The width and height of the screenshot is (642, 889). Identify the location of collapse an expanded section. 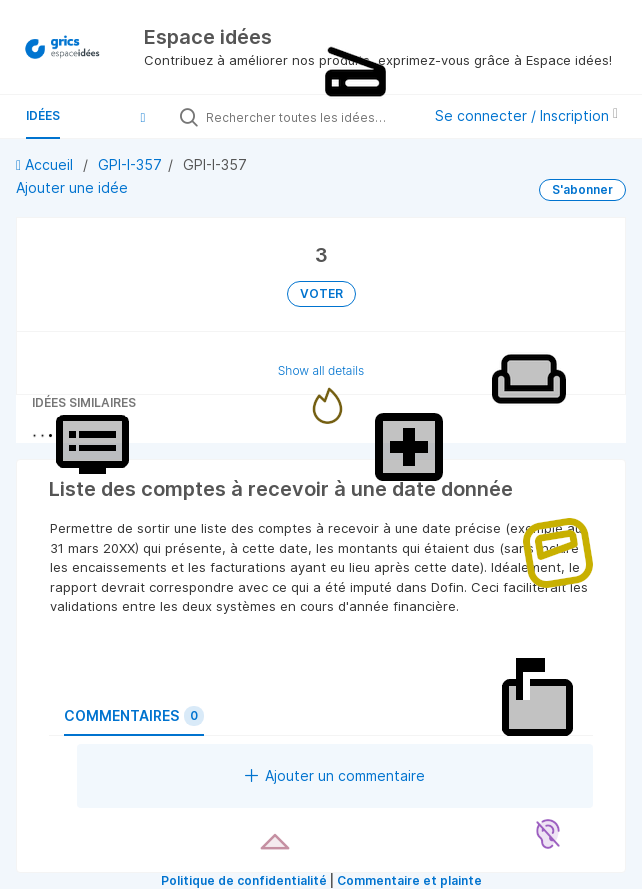
(275, 843).